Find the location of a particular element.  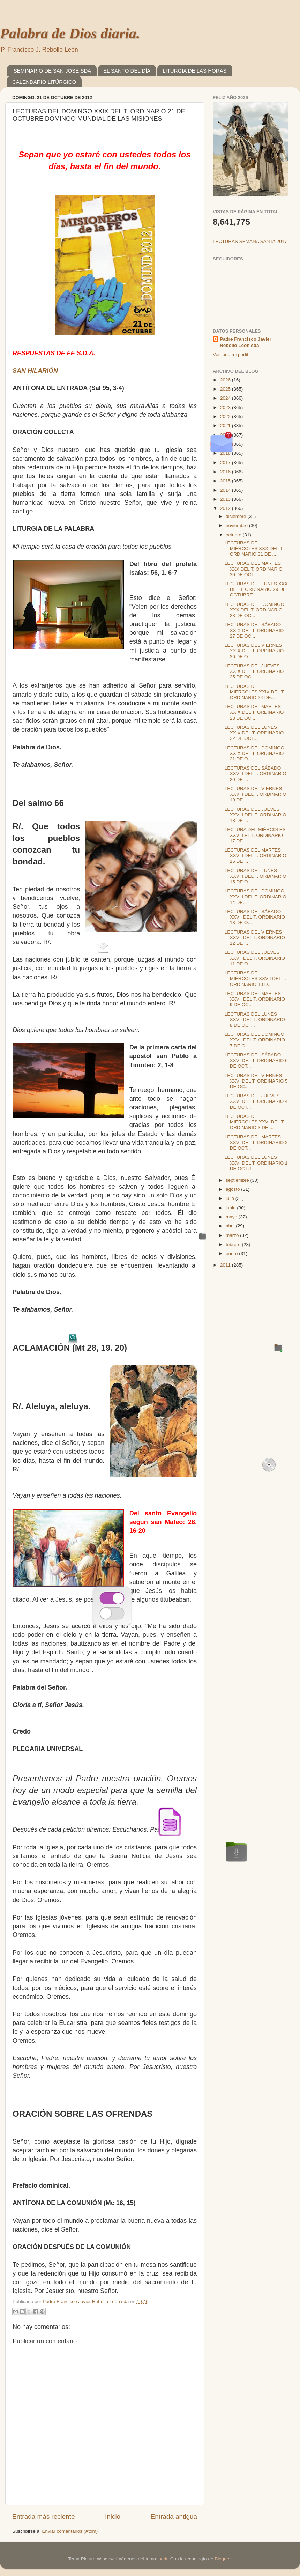

create a new folder is located at coordinates (278, 1348).